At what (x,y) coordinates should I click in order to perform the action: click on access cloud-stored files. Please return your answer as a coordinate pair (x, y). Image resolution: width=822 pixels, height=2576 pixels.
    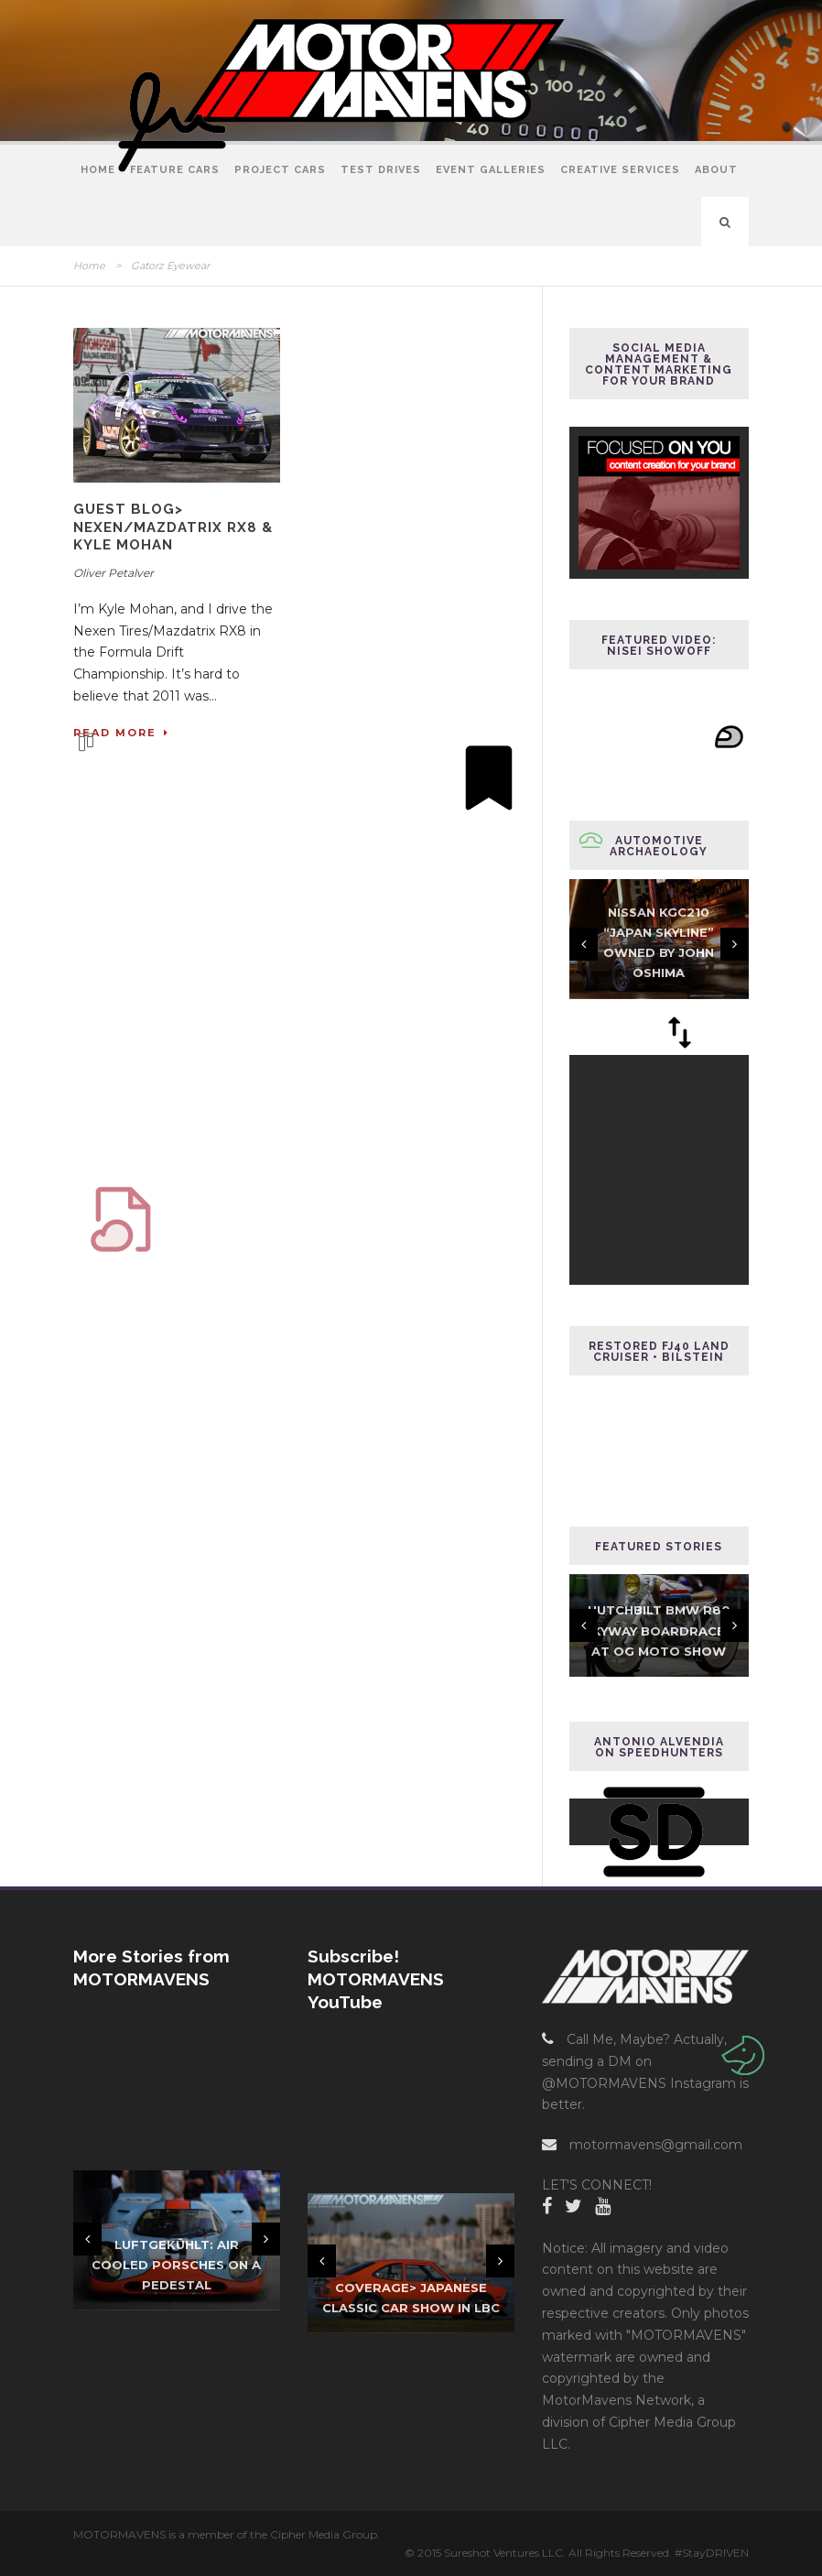
    Looking at the image, I should click on (123, 1219).